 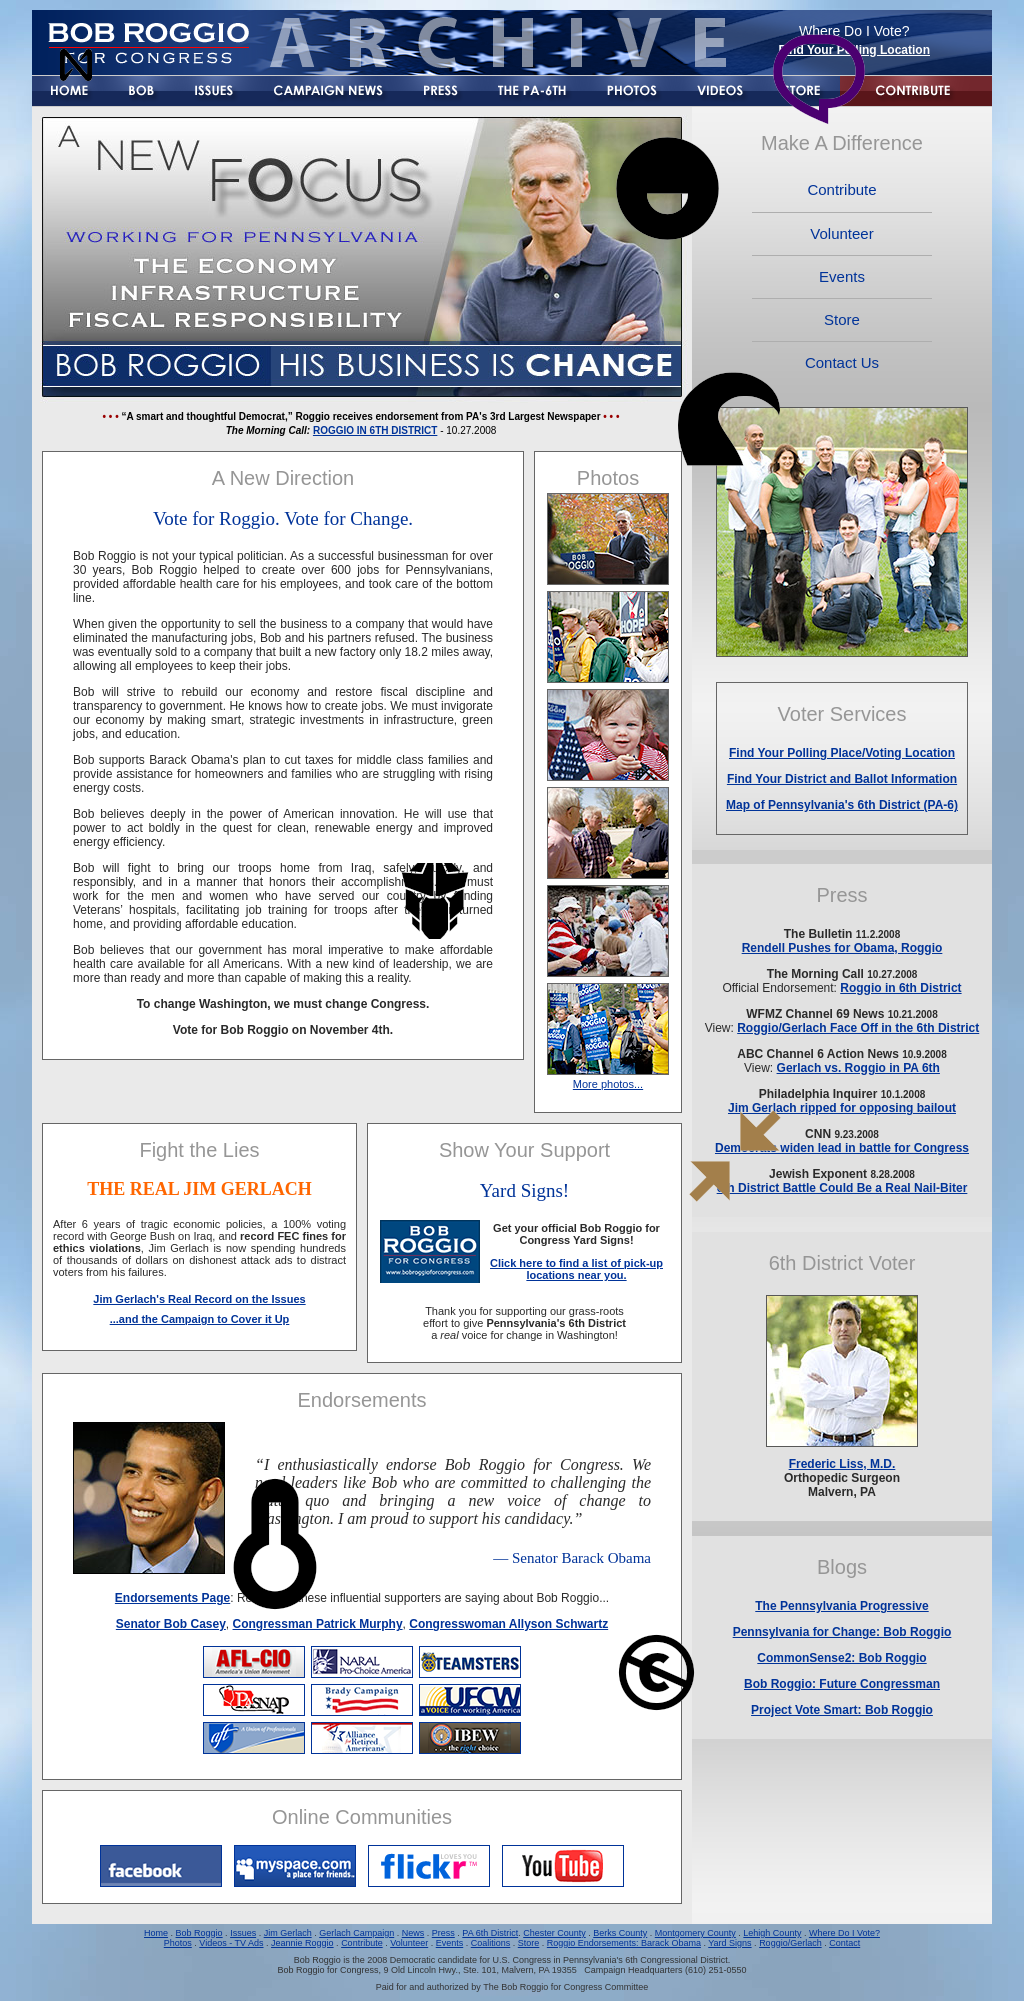 What do you see at coordinates (729, 419) in the screenshot?
I see `open OctoPrint 3D printer management interface` at bounding box center [729, 419].